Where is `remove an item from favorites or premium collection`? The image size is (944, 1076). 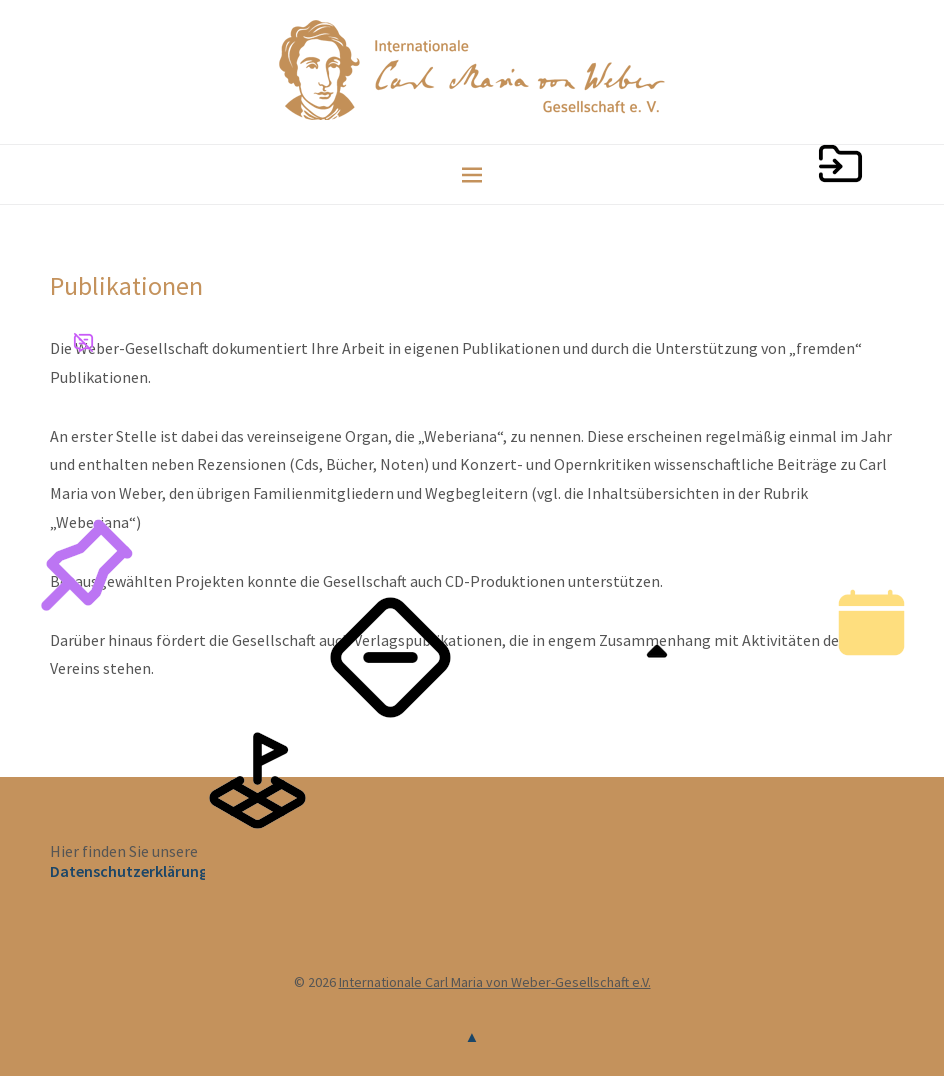 remove an item from favorites or premium collection is located at coordinates (390, 657).